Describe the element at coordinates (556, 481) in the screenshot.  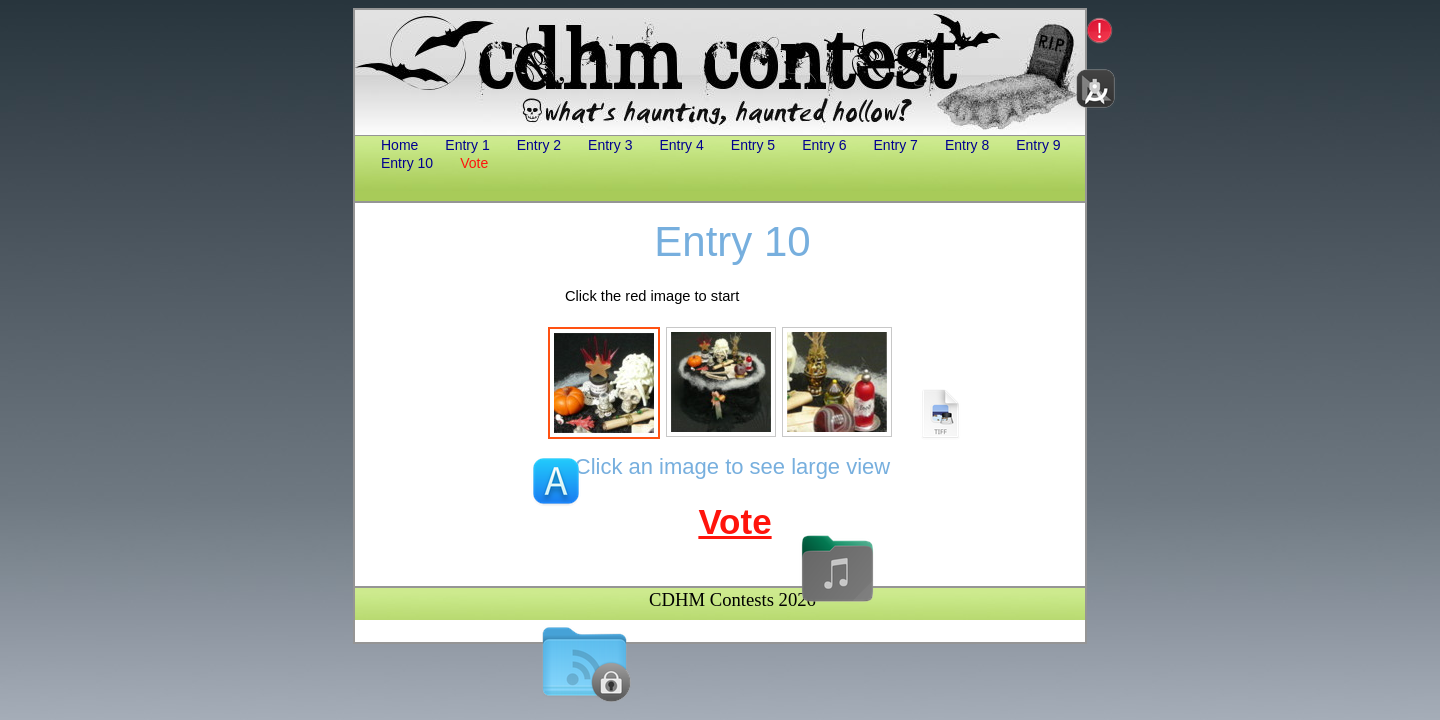
I see `open fcitx input method settings` at that location.